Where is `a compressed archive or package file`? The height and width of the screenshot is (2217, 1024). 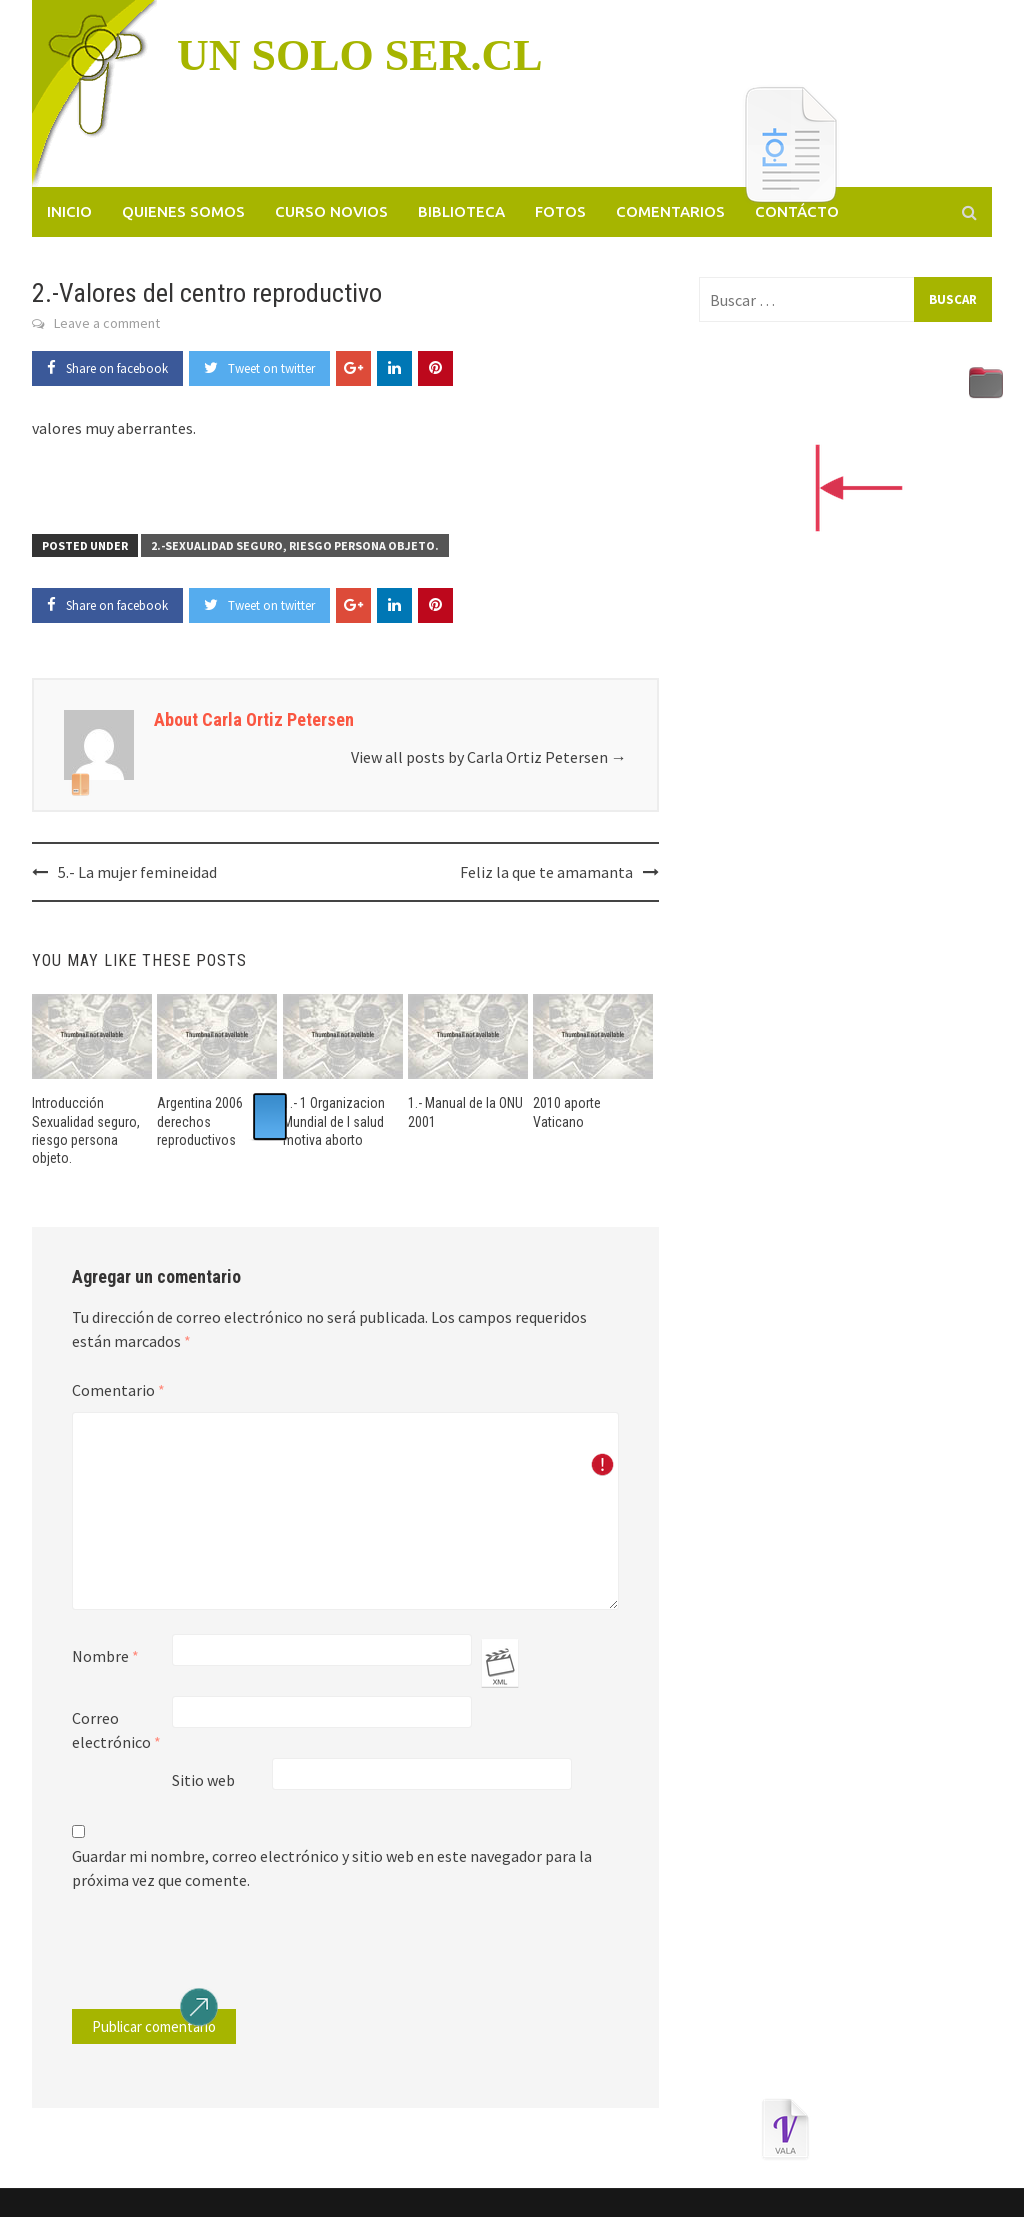
a compressed archive or package file is located at coordinates (80, 784).